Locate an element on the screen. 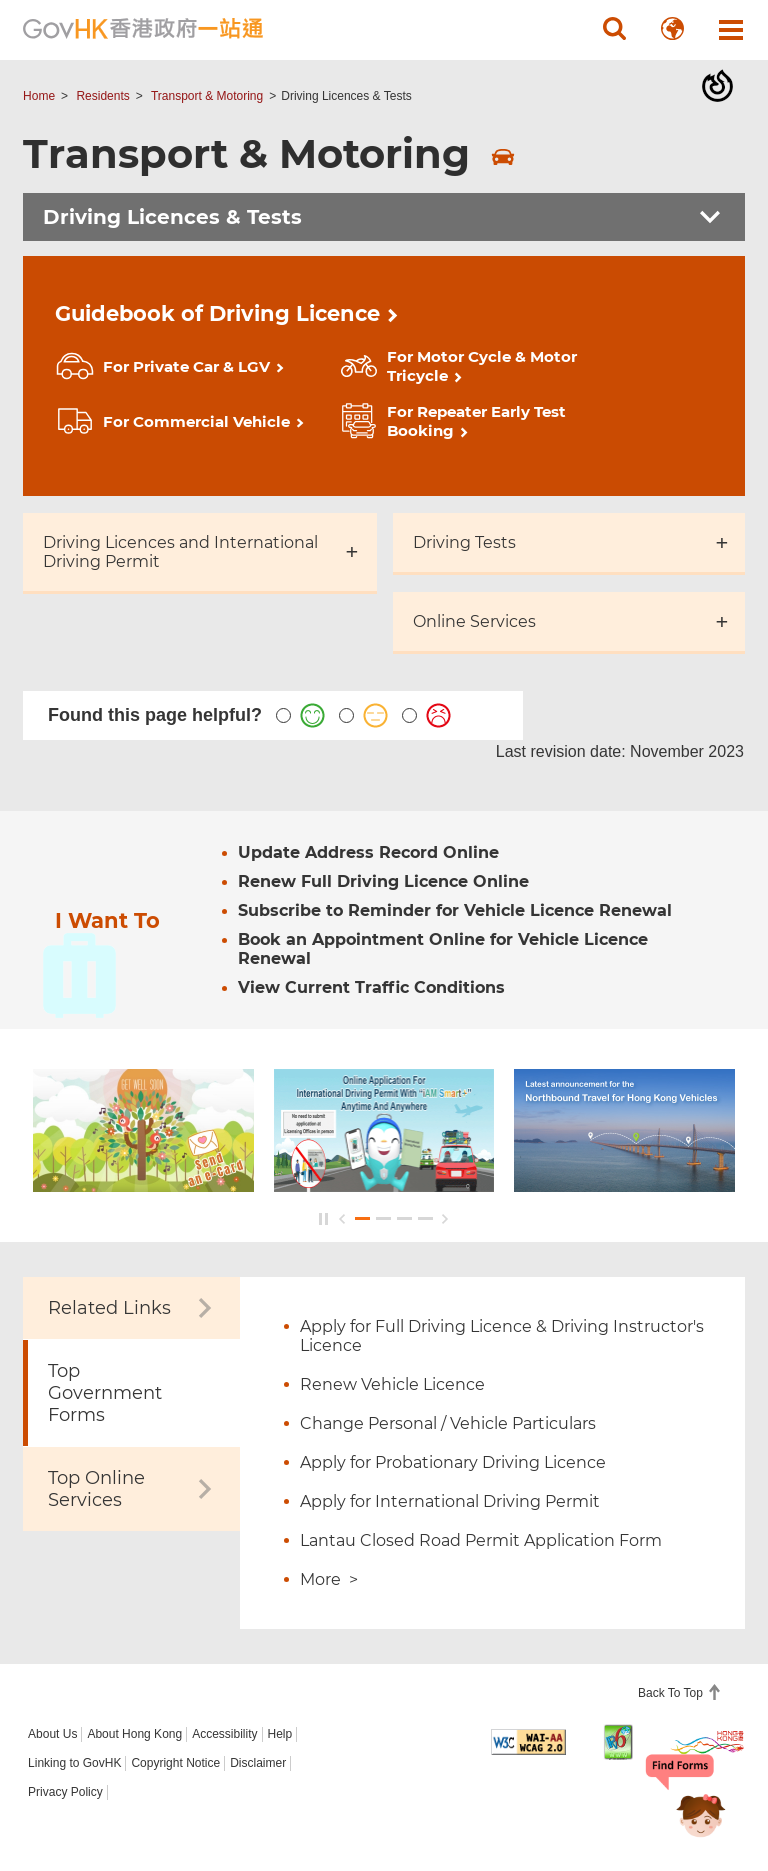 This screenshot has width=768, height=1871. access travel or trip planning features is located at coordinates (79, 973).